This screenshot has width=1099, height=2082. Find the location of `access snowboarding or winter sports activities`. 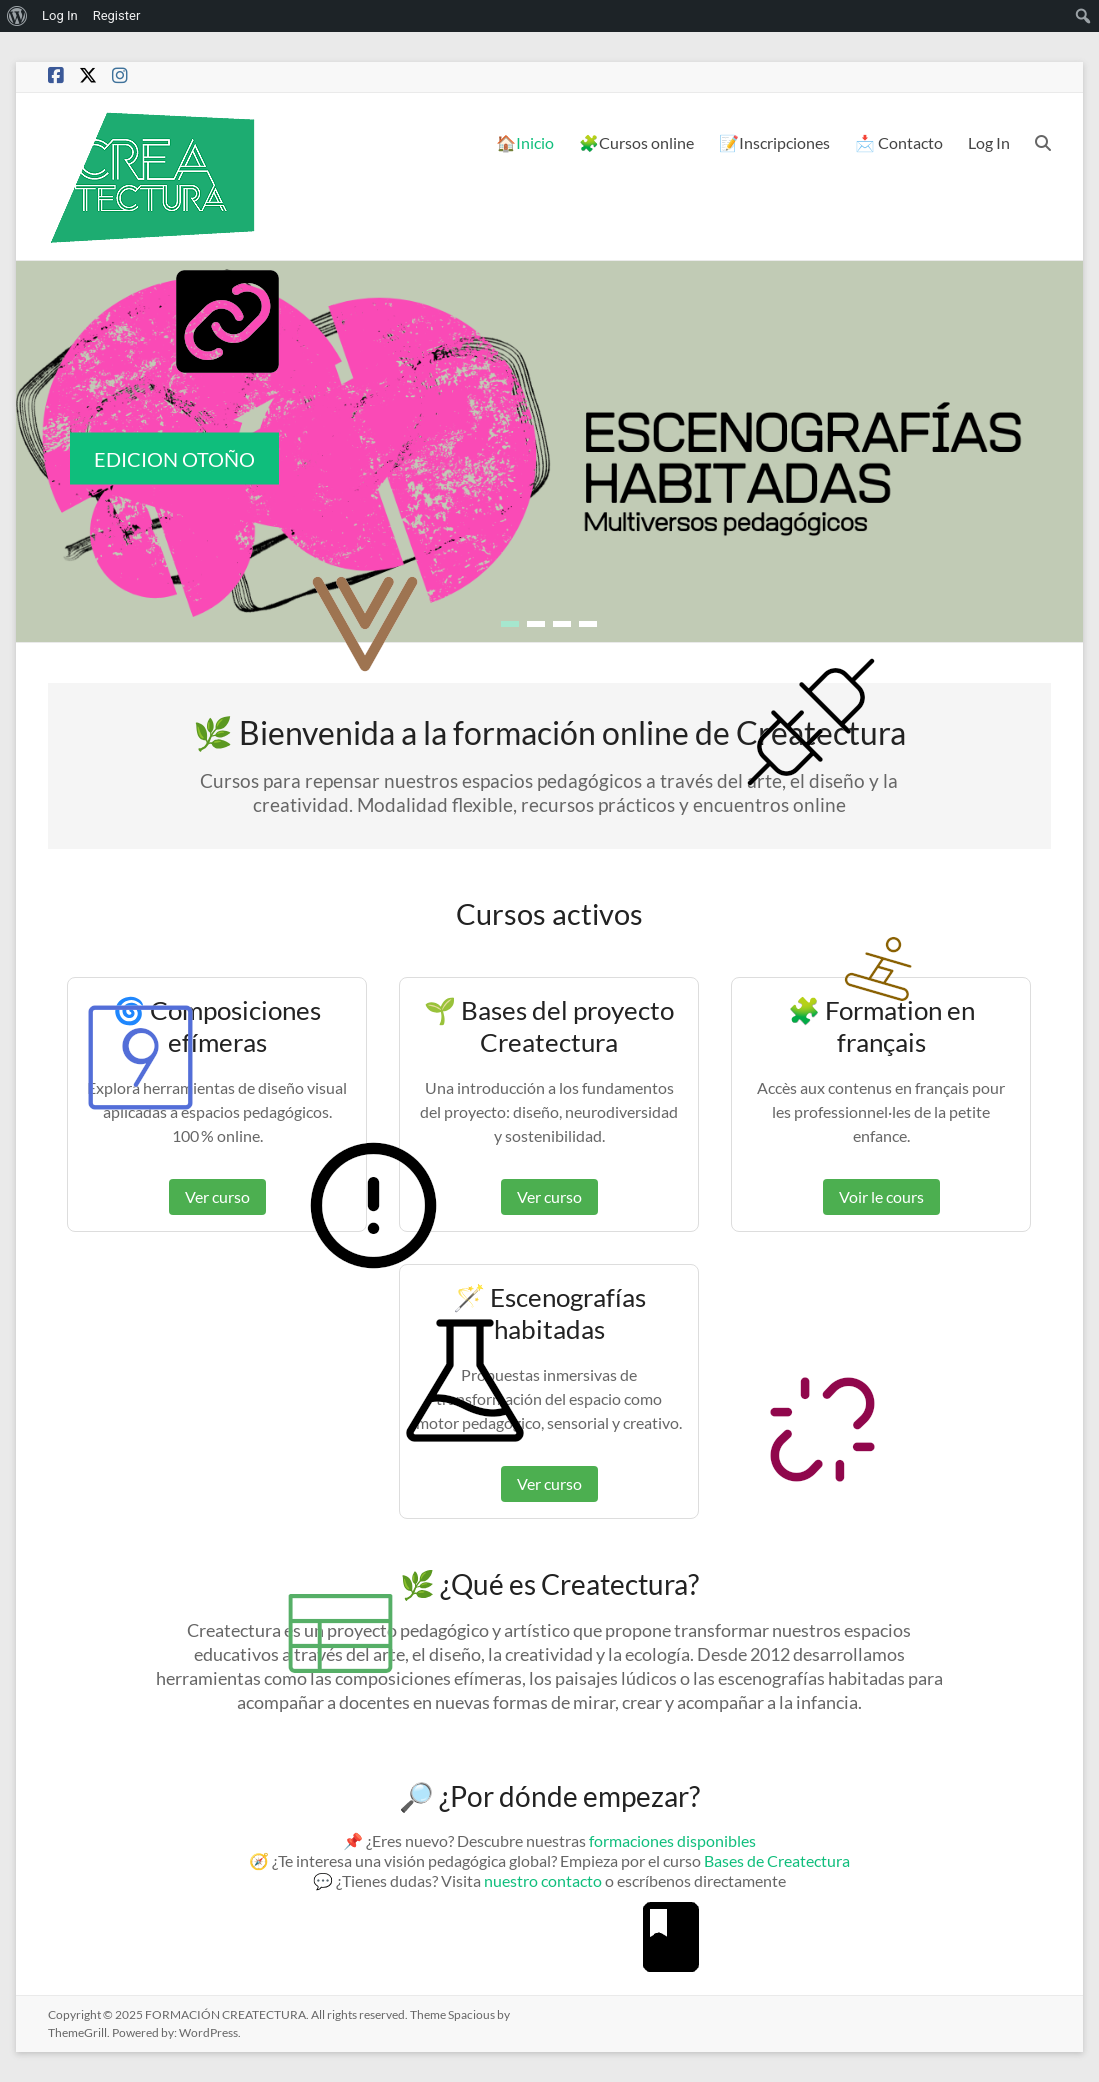

access snowboarding or winter sports activities is located at coordinates (882, 969).